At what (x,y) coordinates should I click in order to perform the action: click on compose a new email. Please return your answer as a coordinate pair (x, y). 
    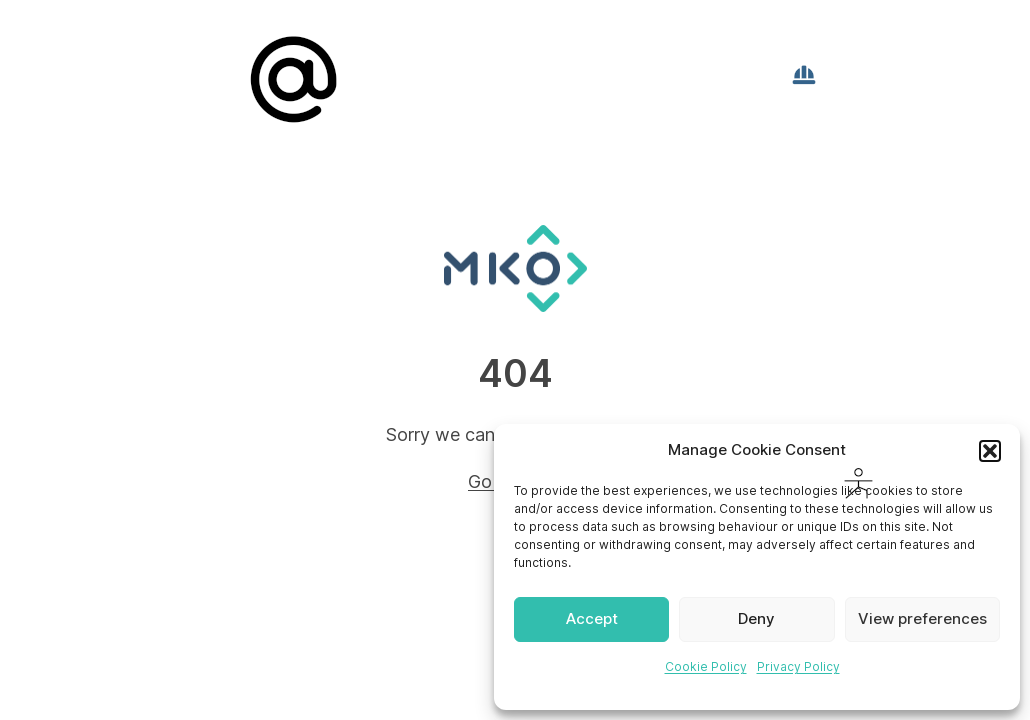
    Looking at the image, I should click on (293, 79).